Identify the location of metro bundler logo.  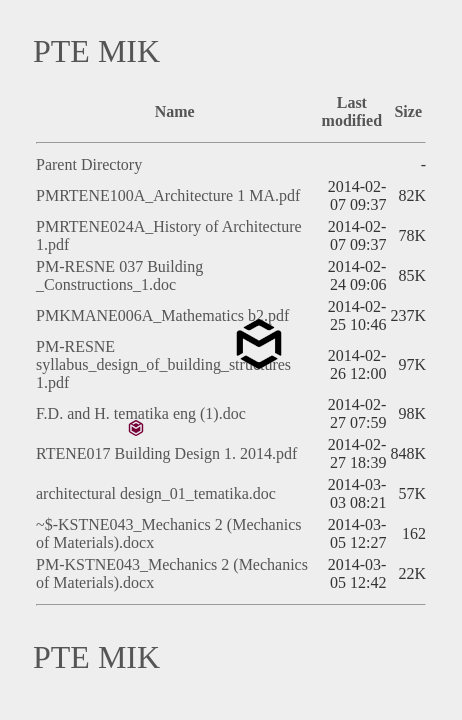
(136, 428).